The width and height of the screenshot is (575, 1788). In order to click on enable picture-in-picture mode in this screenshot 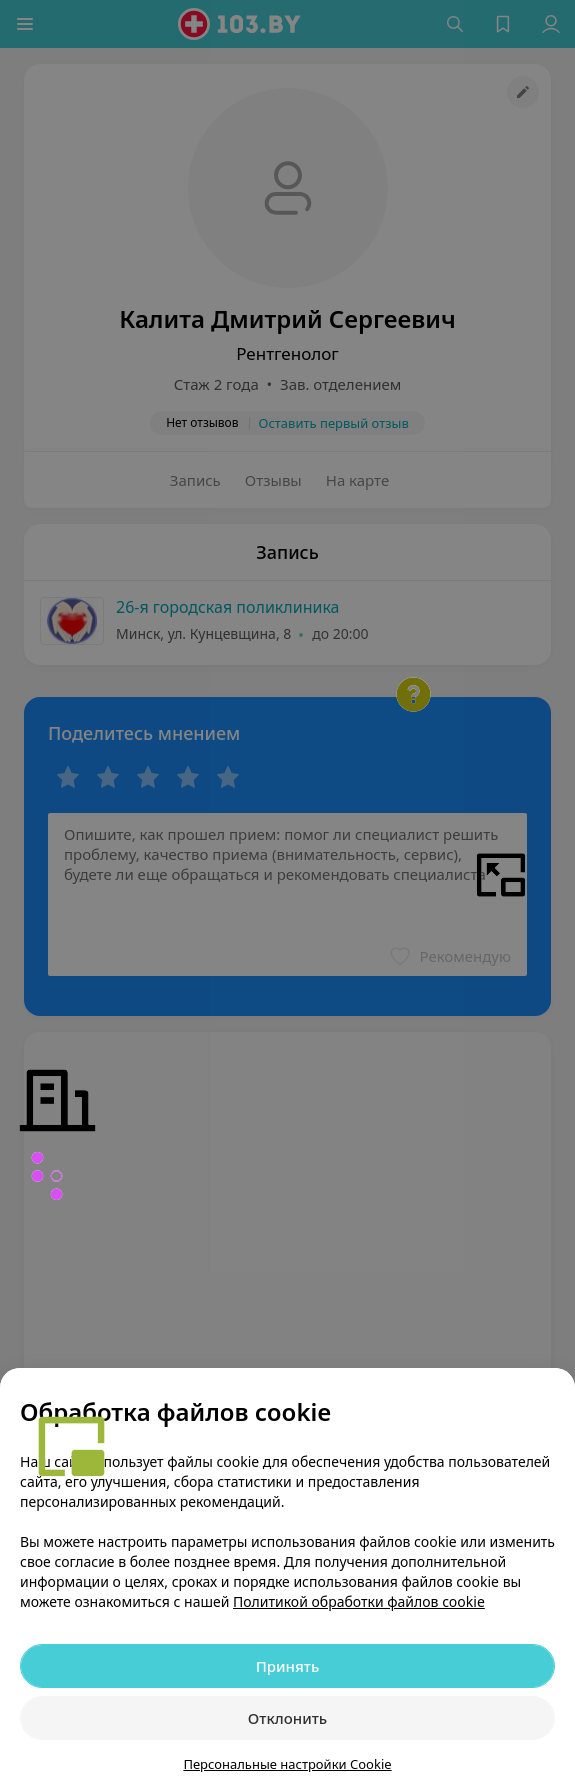, I will do `click(71, 1446)`.